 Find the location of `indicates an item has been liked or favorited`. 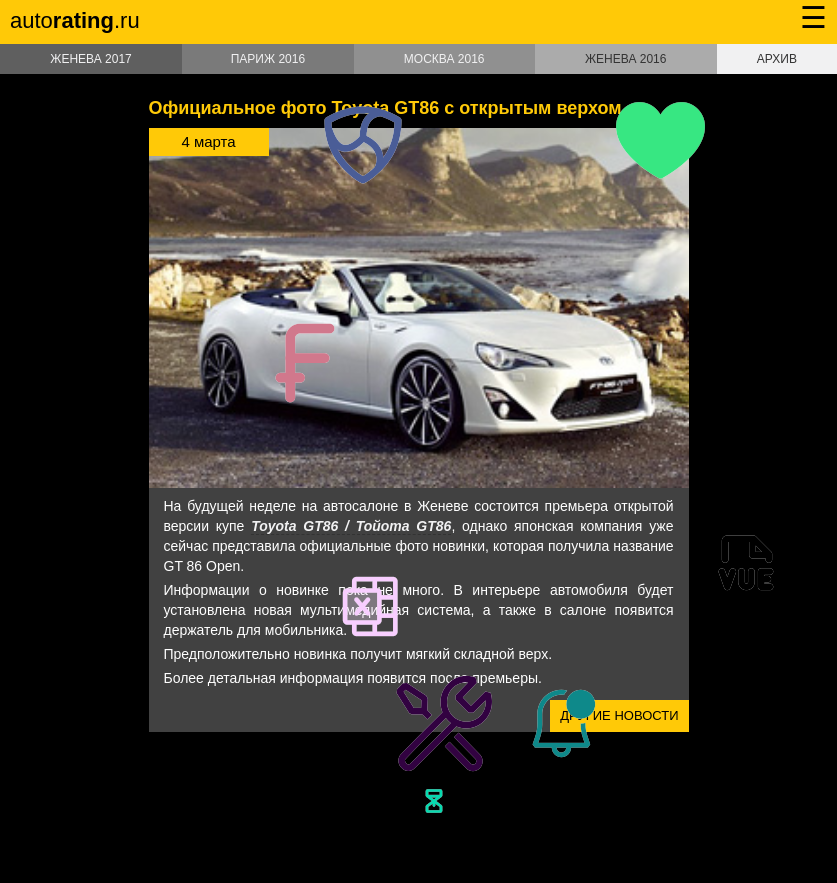

indicates an item has been liked or favorited is located at coordinates (660, 140).